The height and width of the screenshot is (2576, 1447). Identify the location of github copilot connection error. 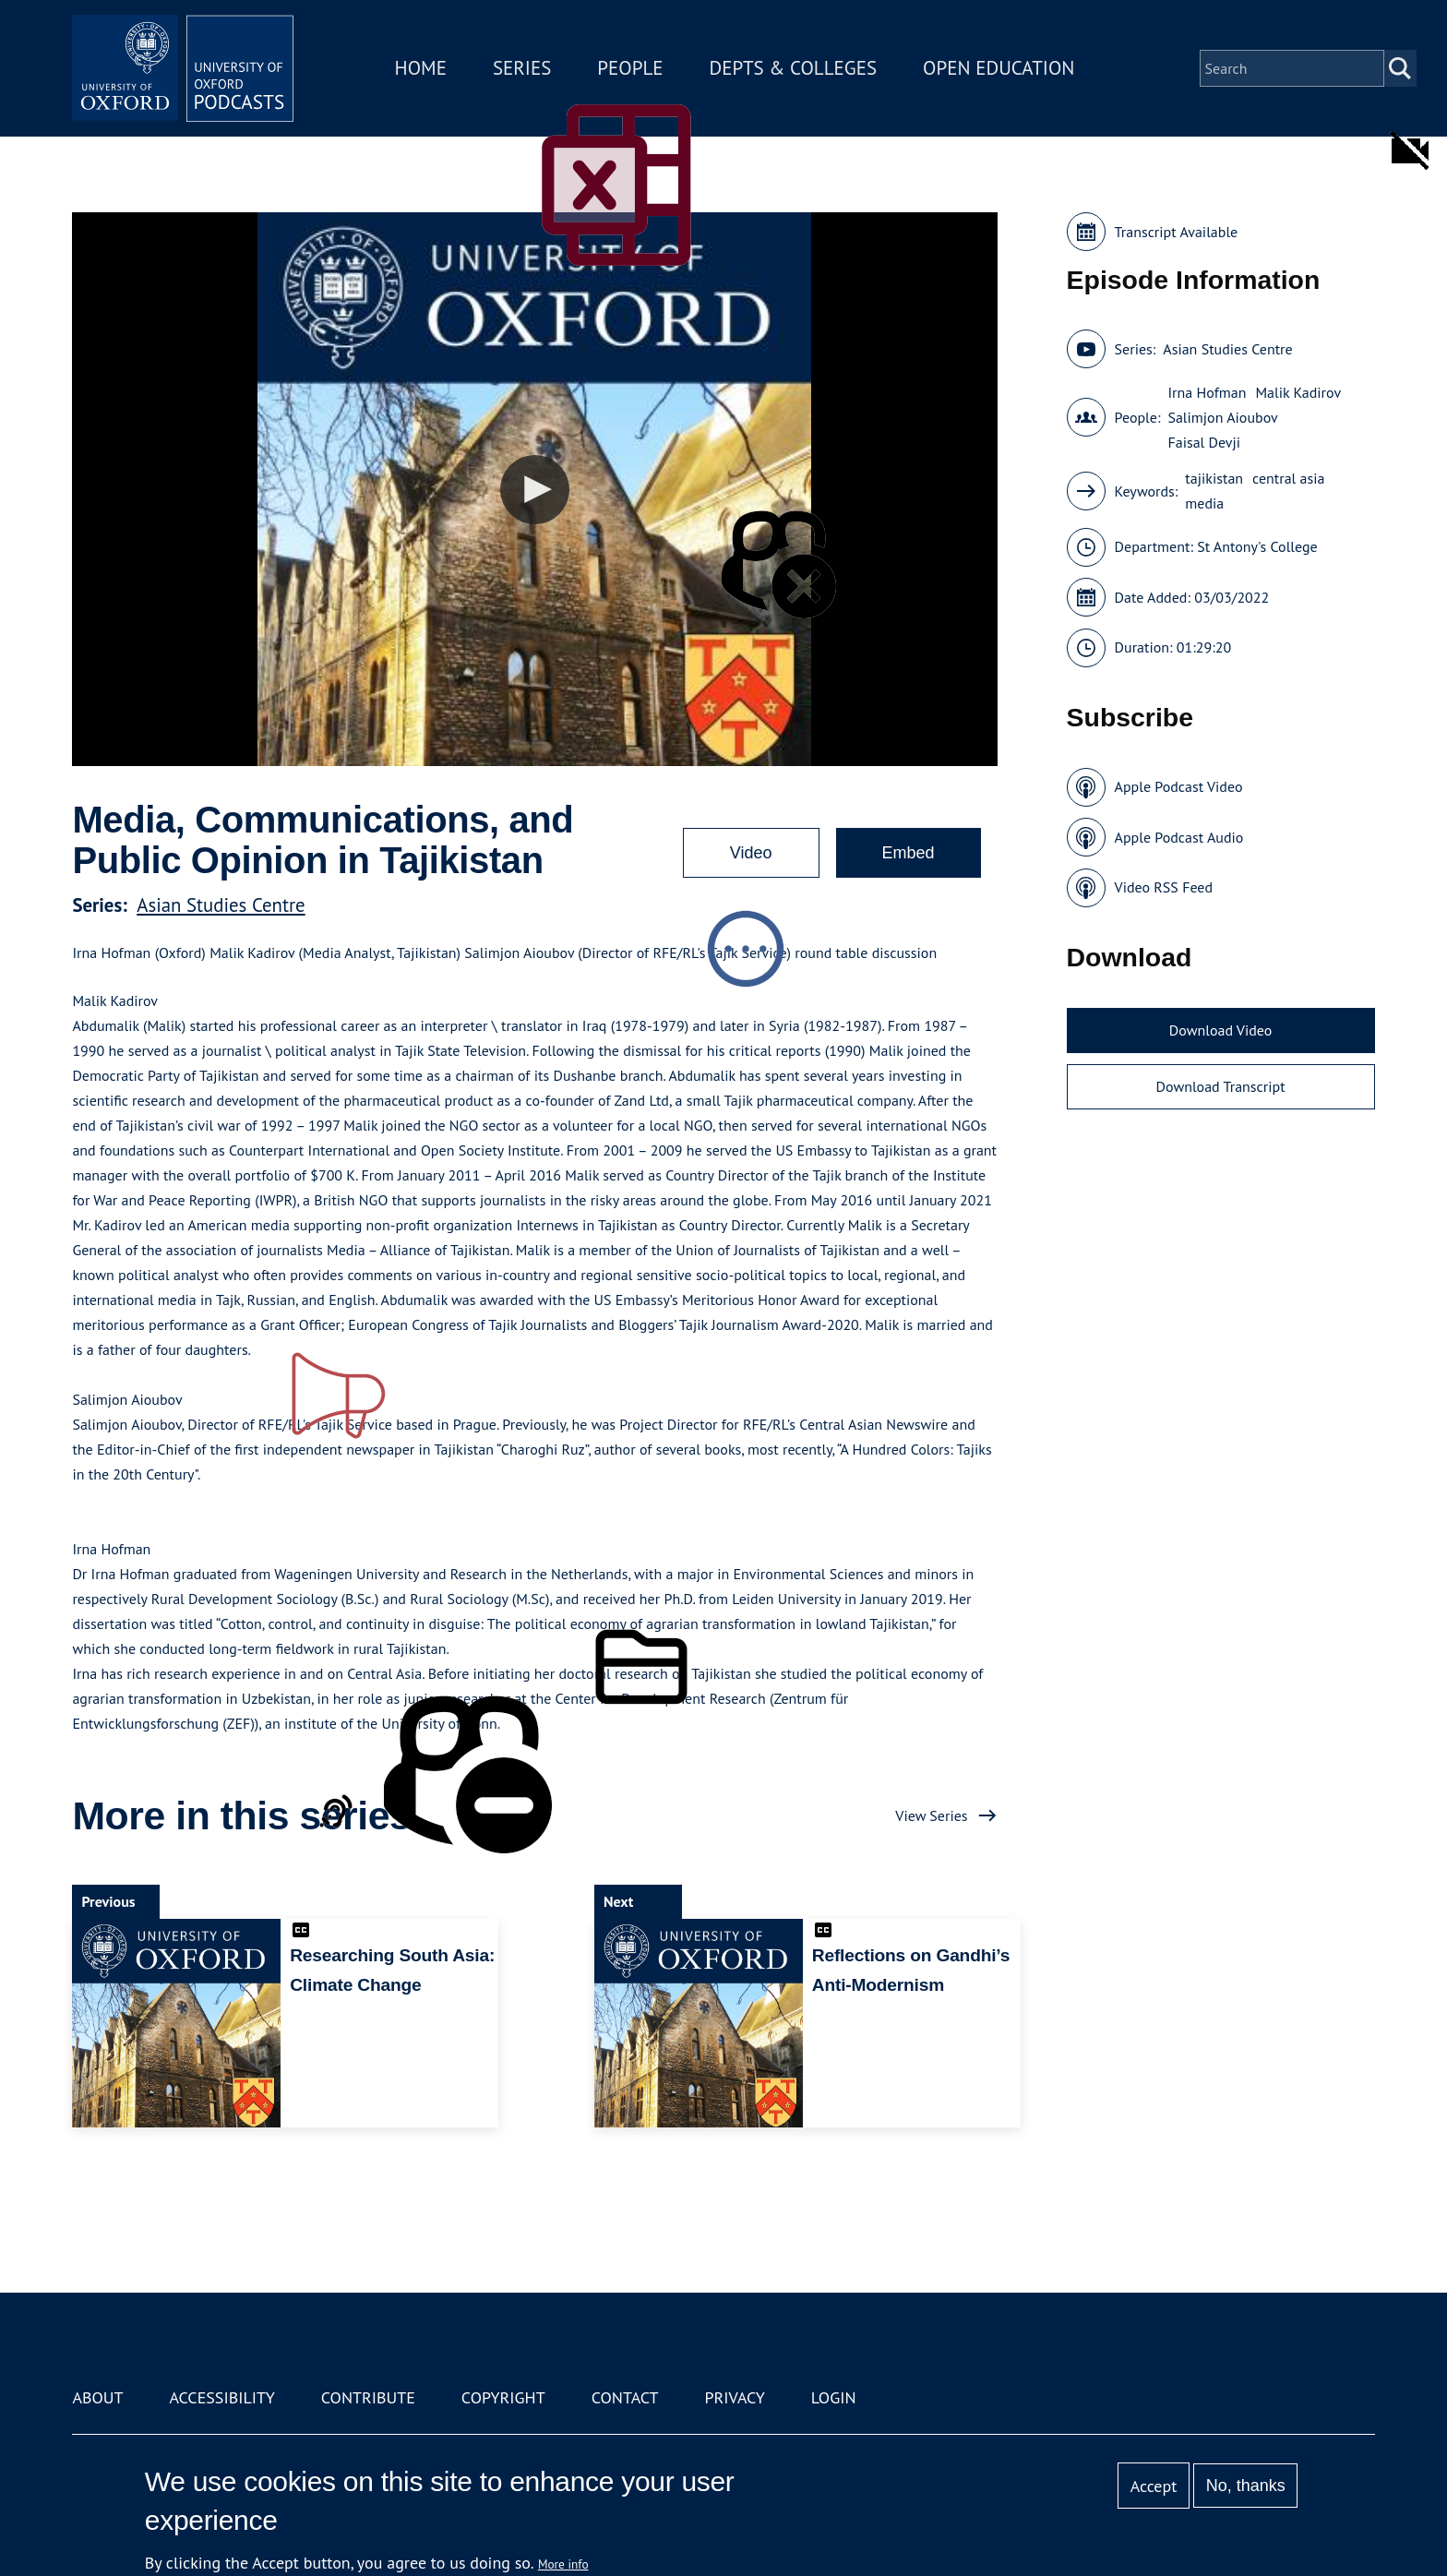
(779, 561).